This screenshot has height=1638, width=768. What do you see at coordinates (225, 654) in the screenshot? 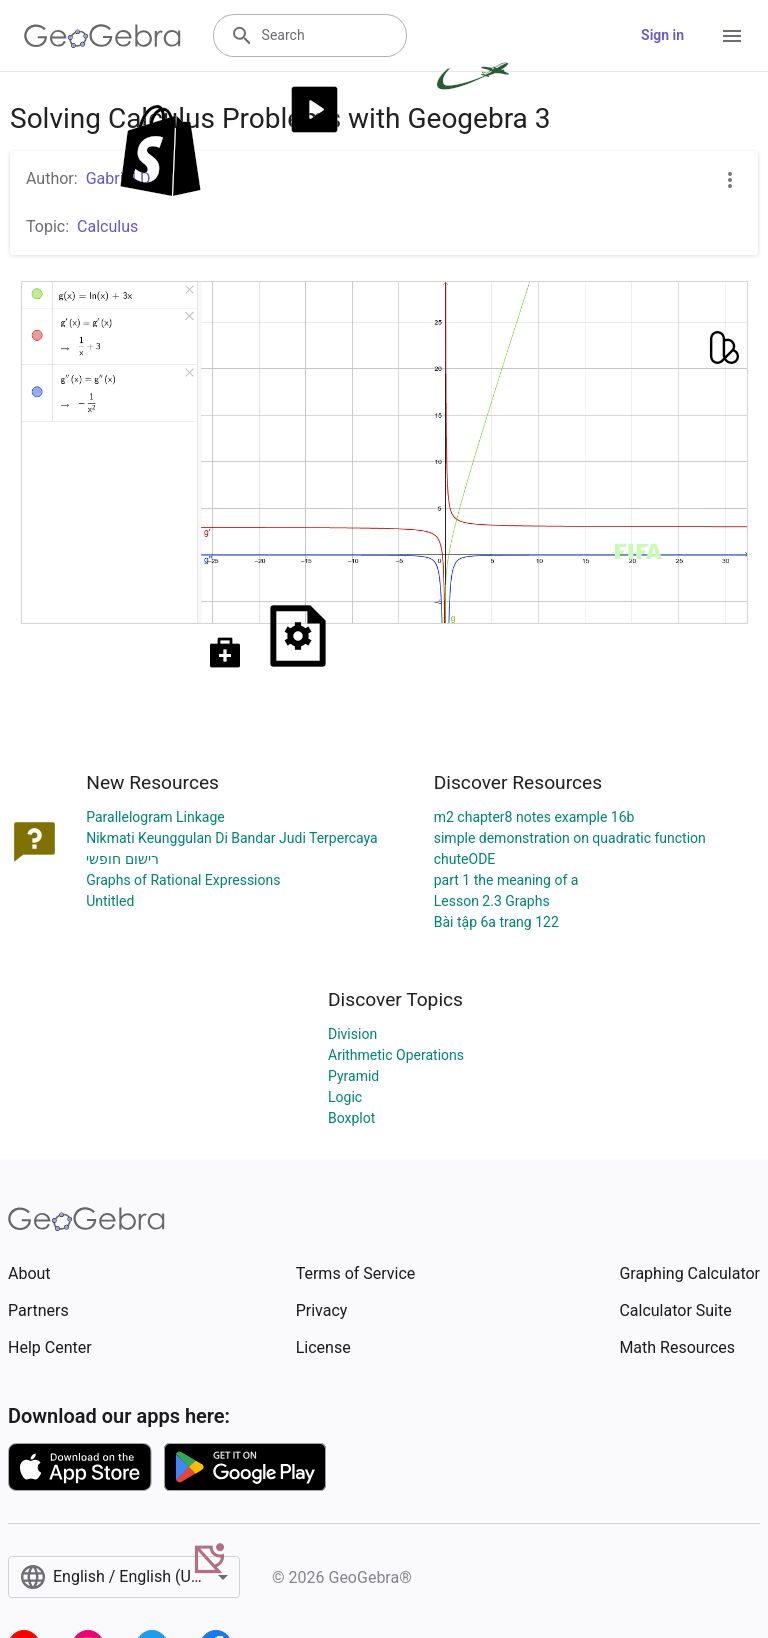
I see `access health or medical resources` at bounding box center [225, 654].